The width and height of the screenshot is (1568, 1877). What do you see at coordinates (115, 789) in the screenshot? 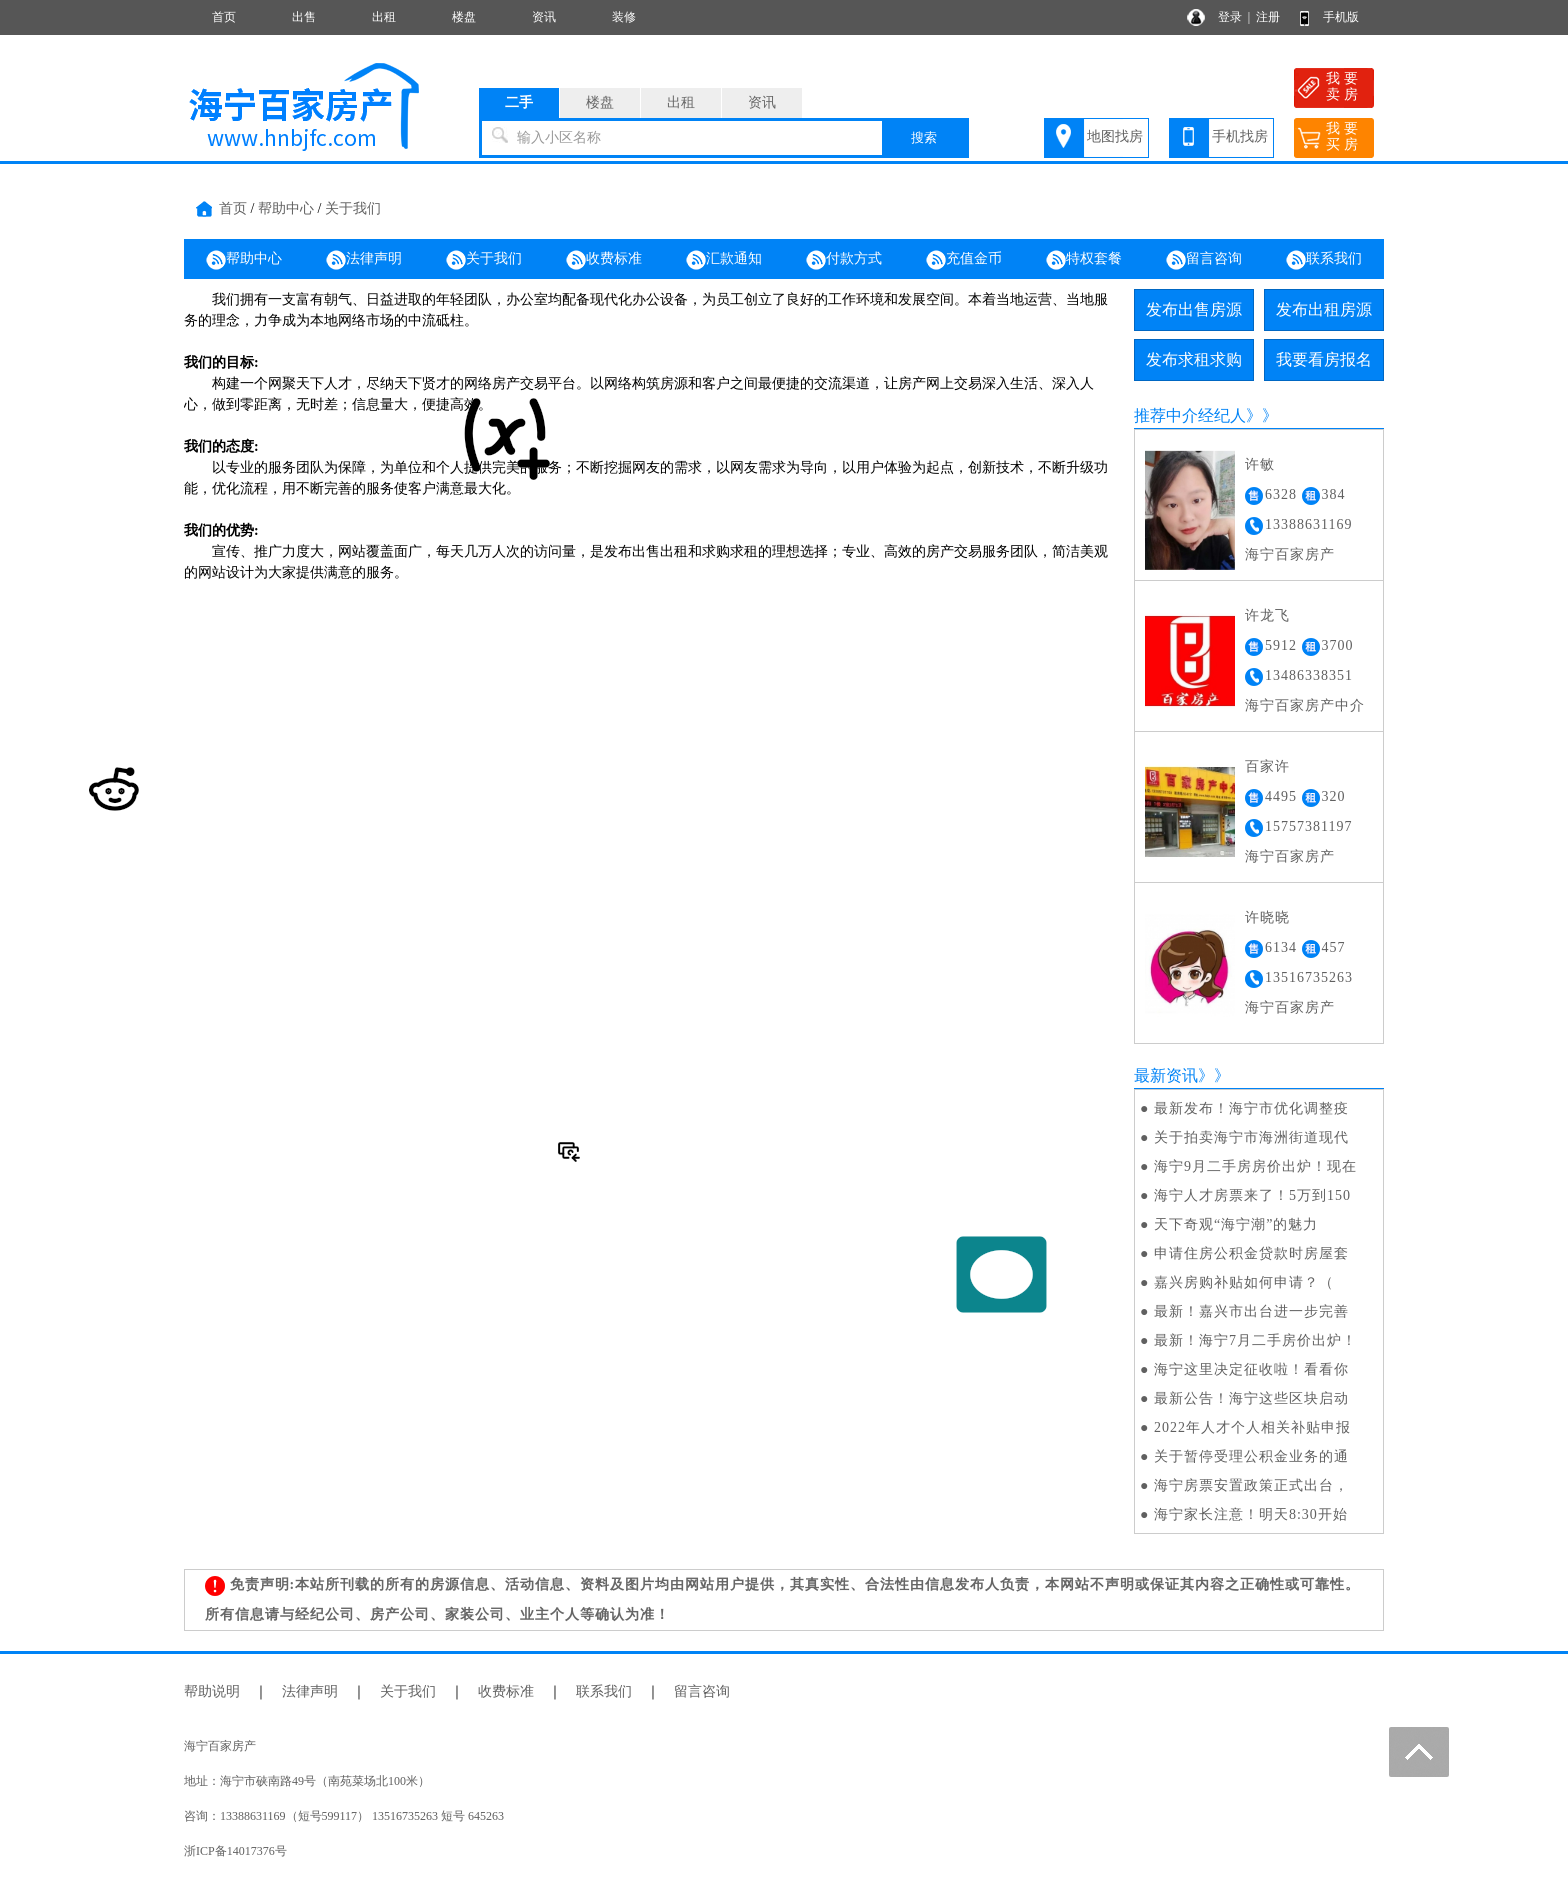
I see `open reddit` at bounding box center [115, 789].